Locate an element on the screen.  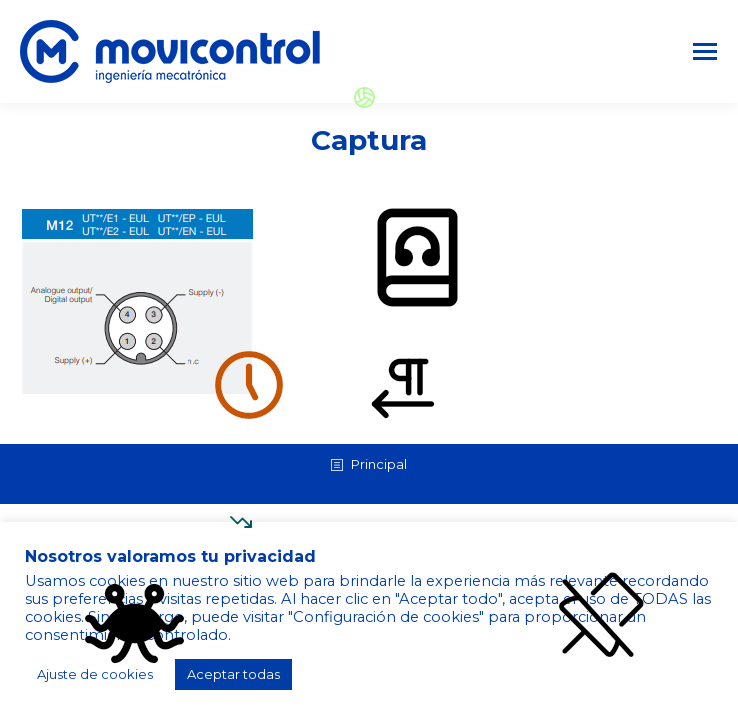
represents pastafarianism or the flying spaghetti monster is located at coordinates (134, 623).